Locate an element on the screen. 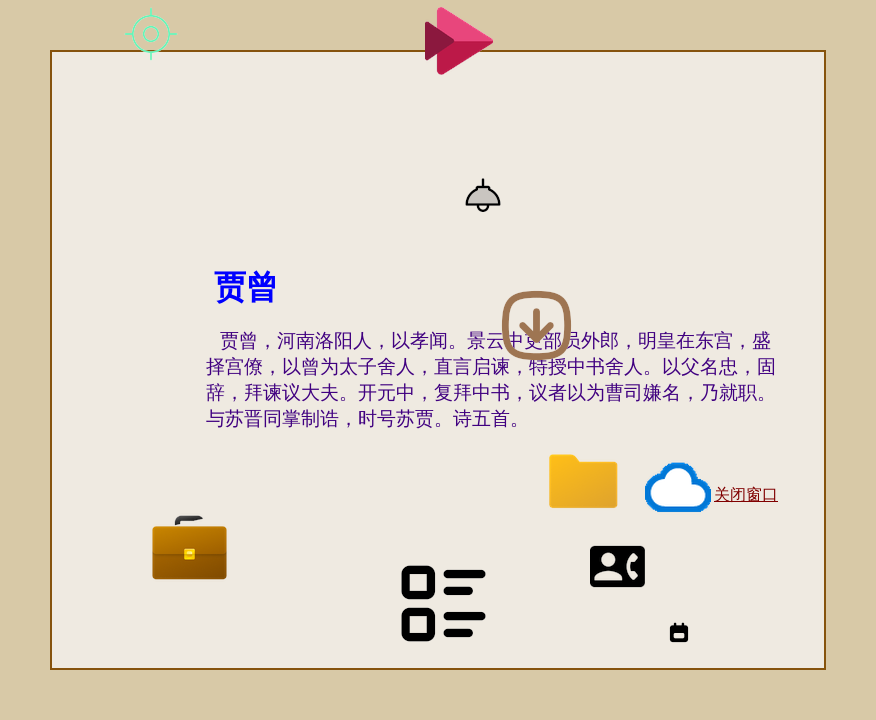 This screenshot has width=876, height=720. view weekly calendar is located at coordinates (679, 633).